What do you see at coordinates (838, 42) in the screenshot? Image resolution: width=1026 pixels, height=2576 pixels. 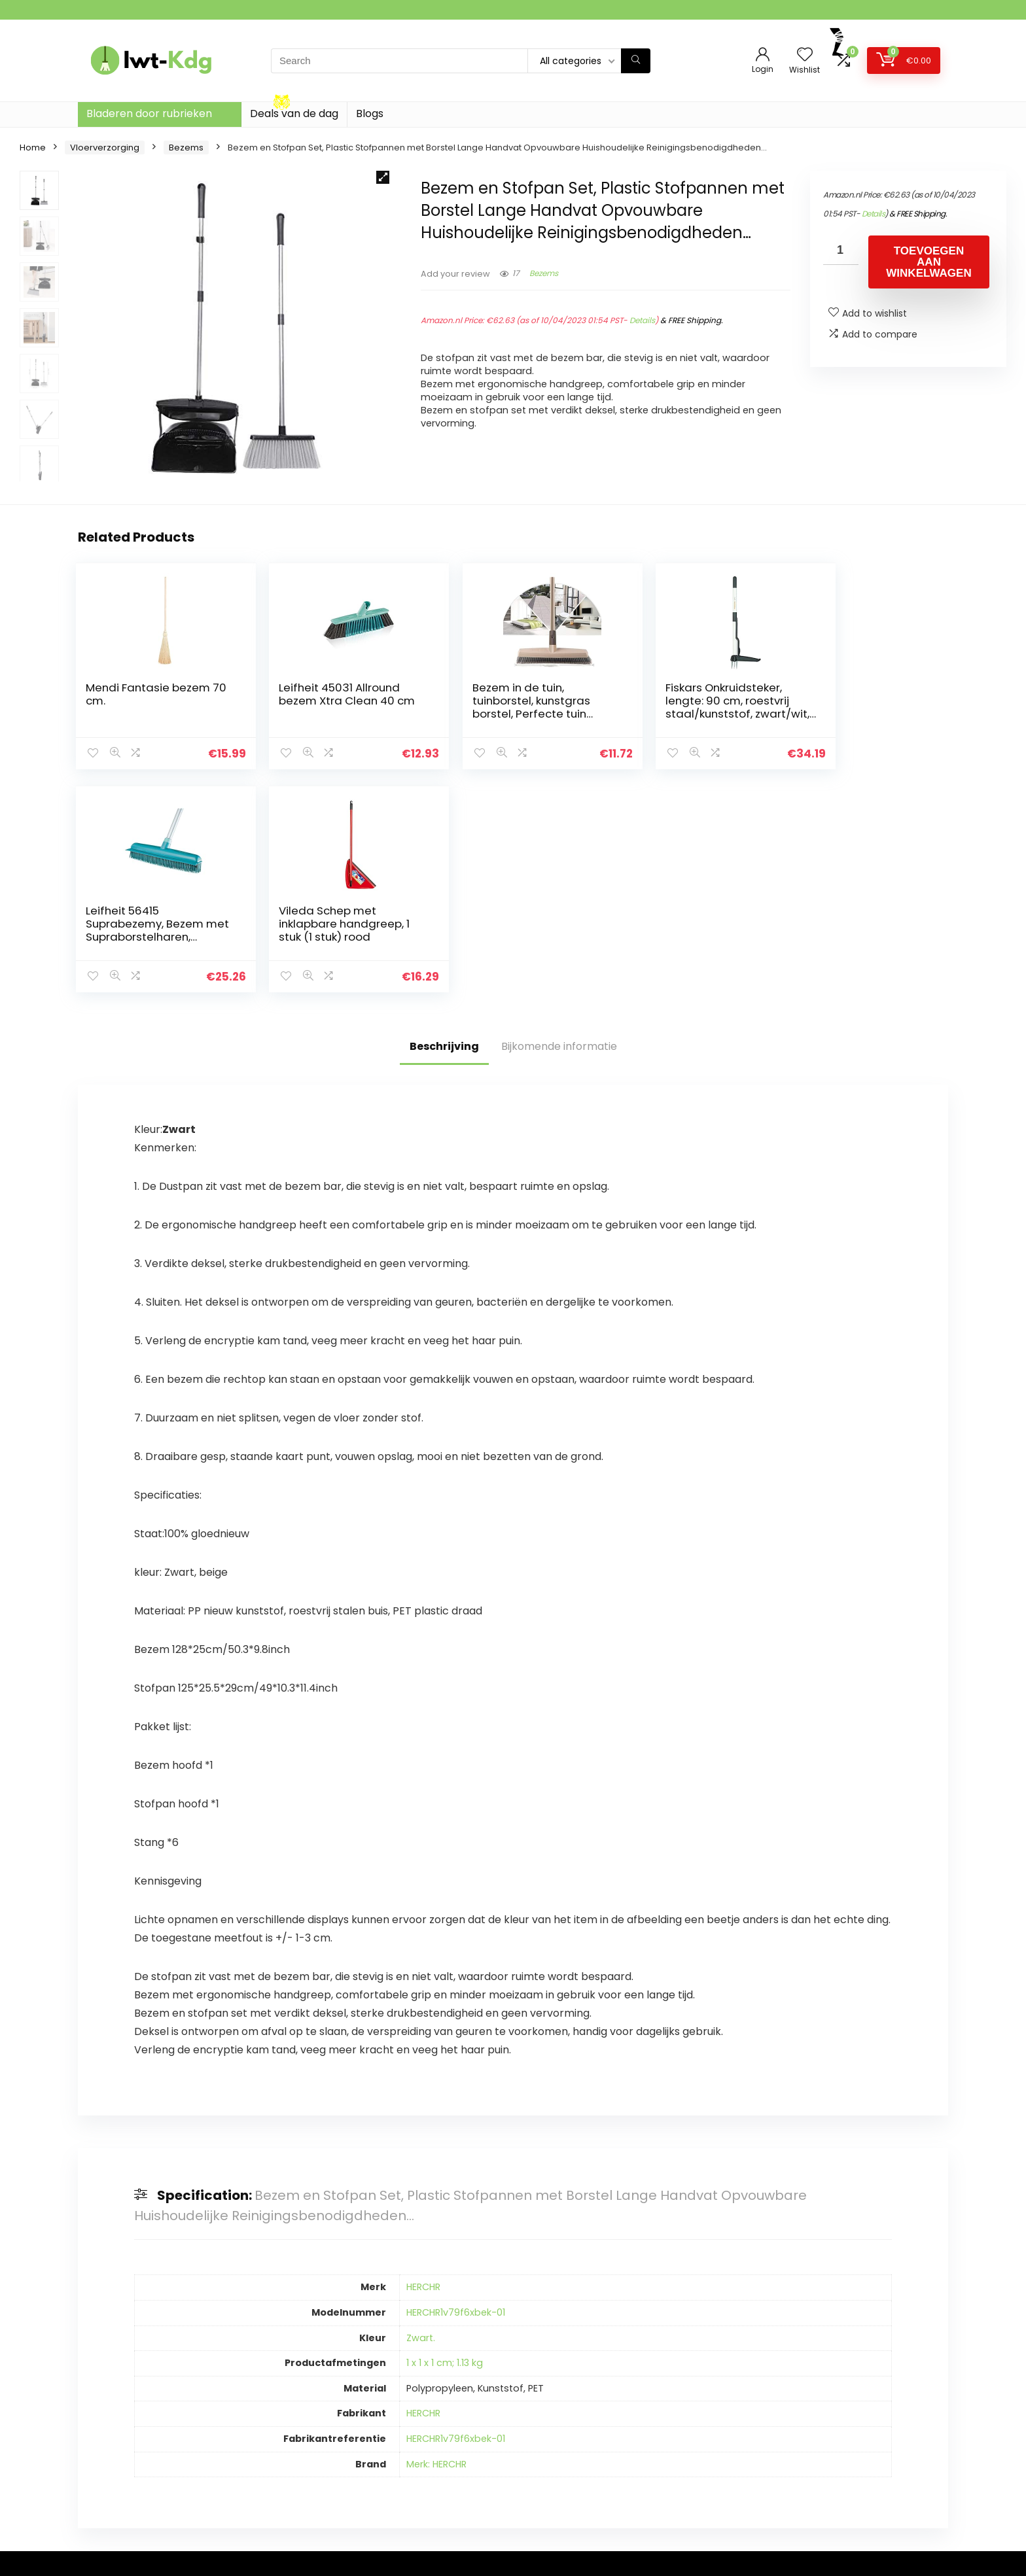 I see `view injury or recovery status` at bounding box center [838, 42].